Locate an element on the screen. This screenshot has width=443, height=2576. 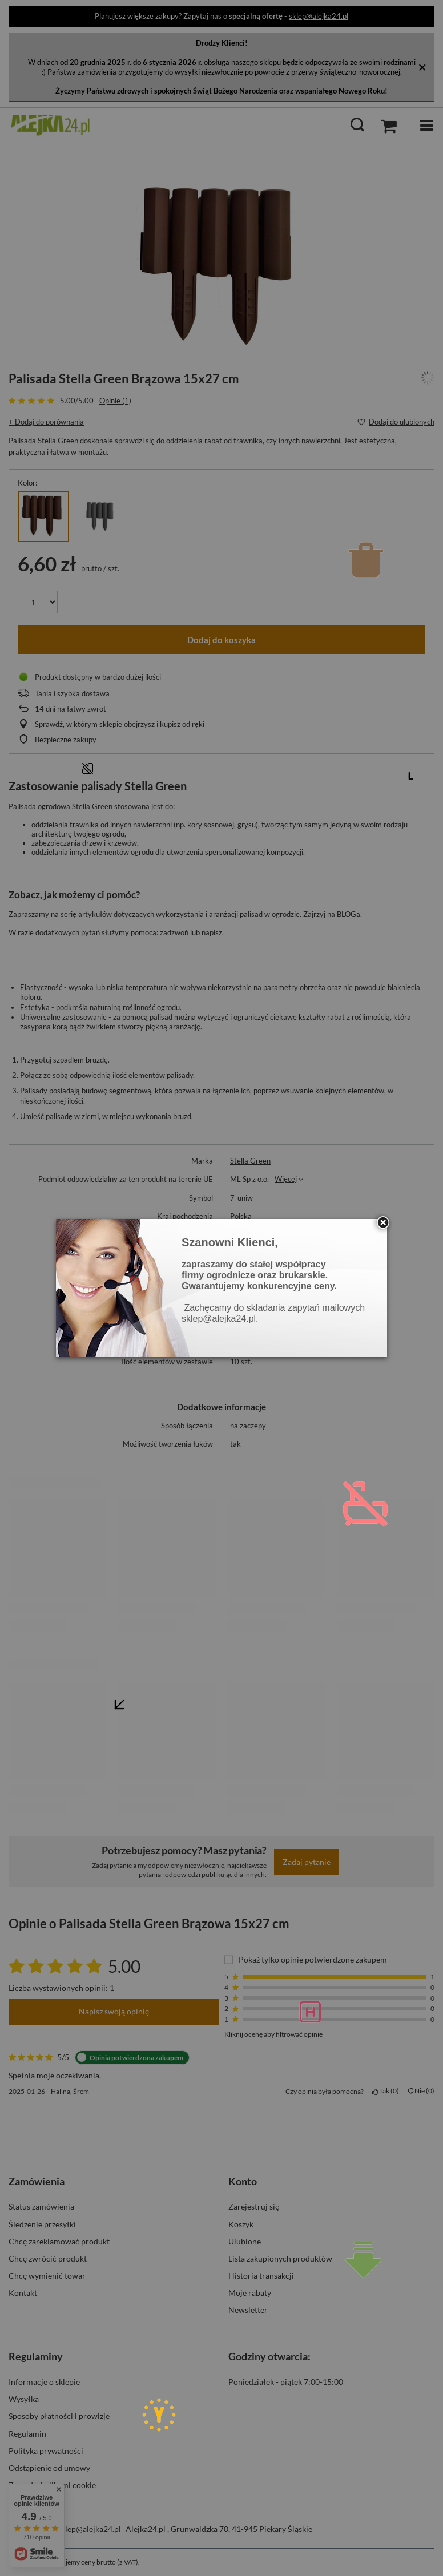
navigate to the bottom-left corner is located at coordinates (119, 1705).